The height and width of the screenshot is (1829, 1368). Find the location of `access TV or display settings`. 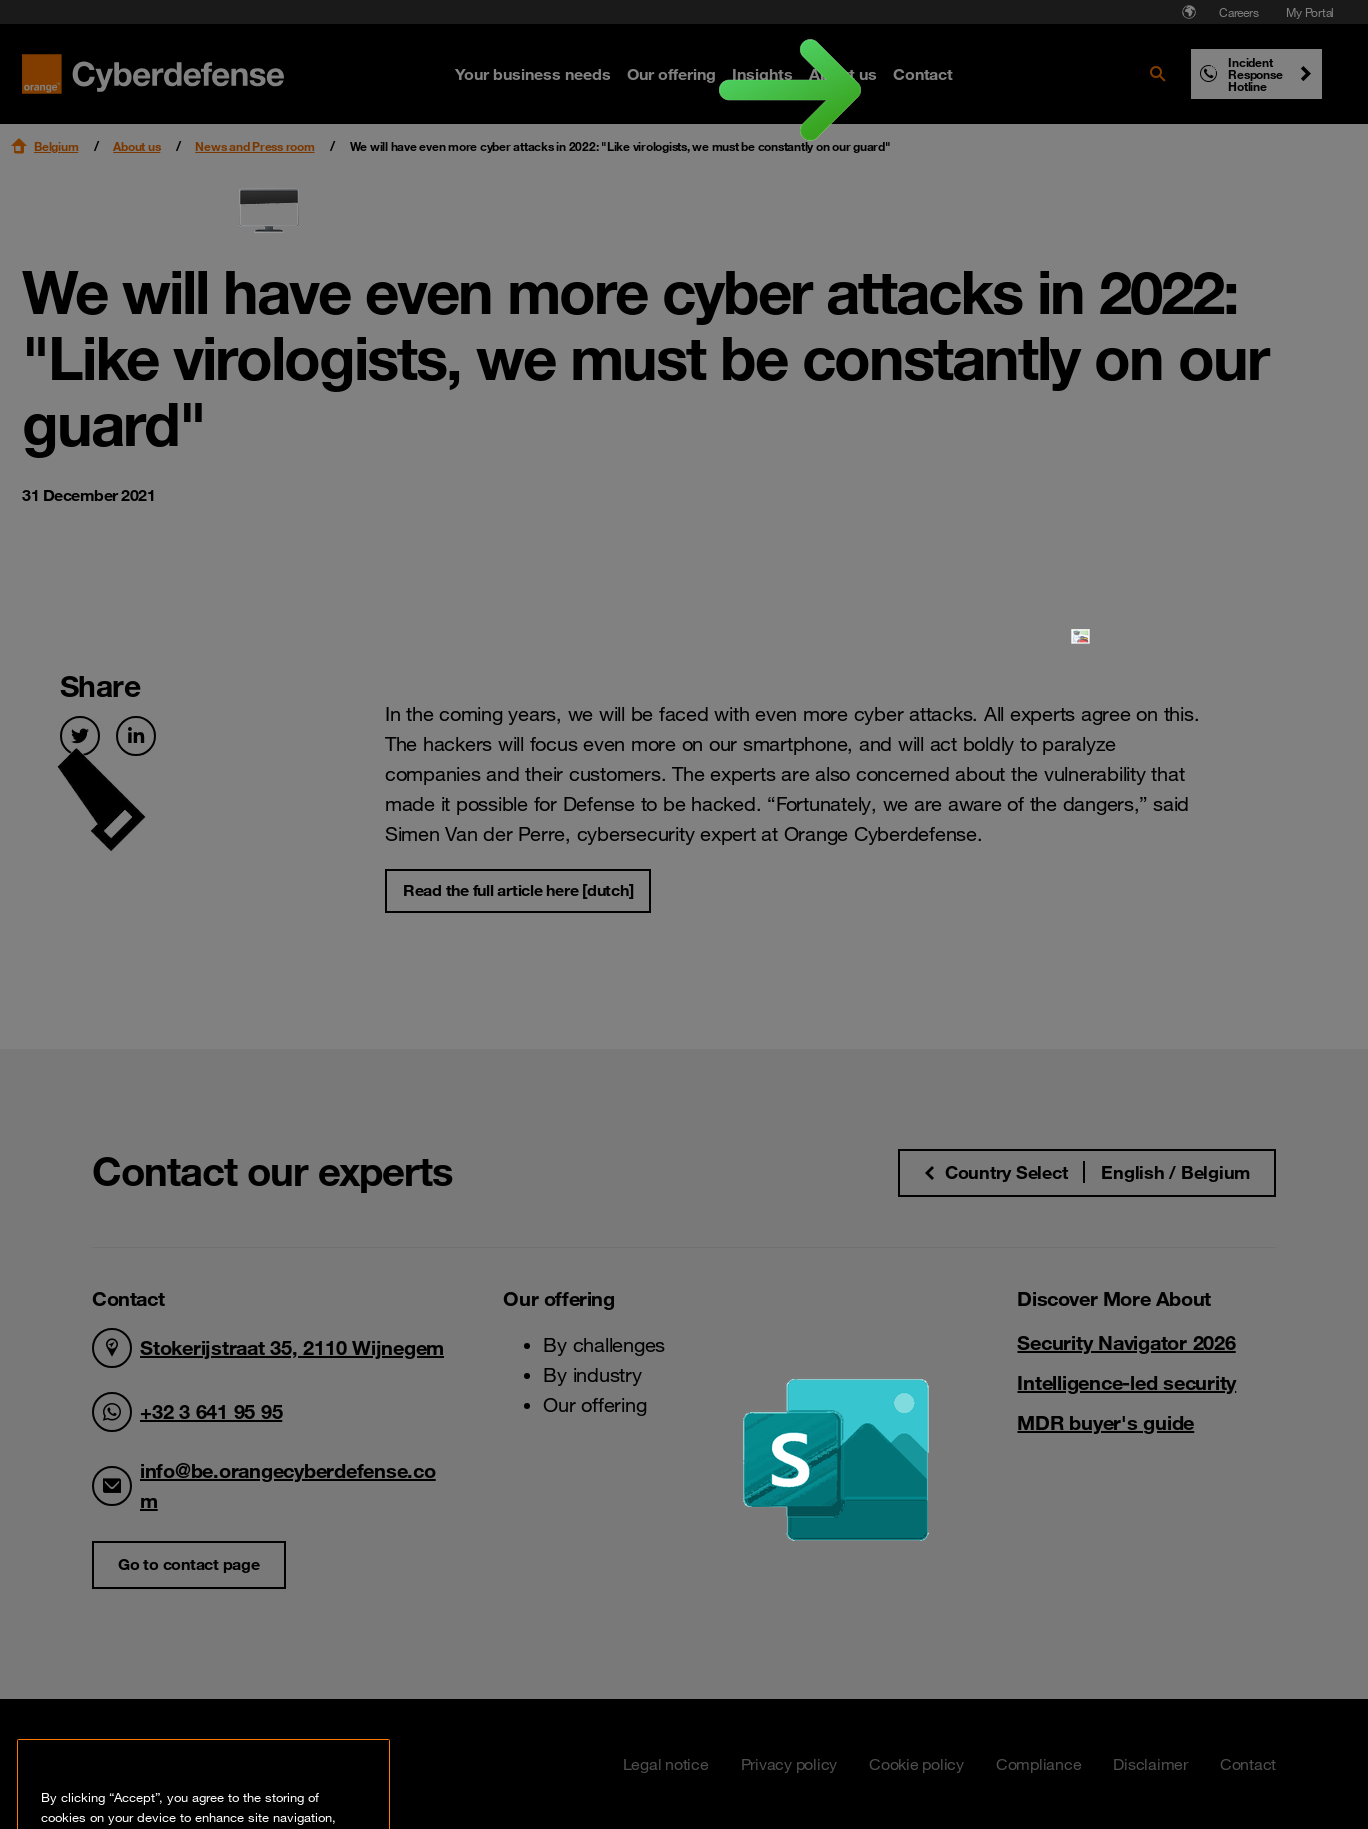

access TV or display settings is located at coordinates (269, 208).